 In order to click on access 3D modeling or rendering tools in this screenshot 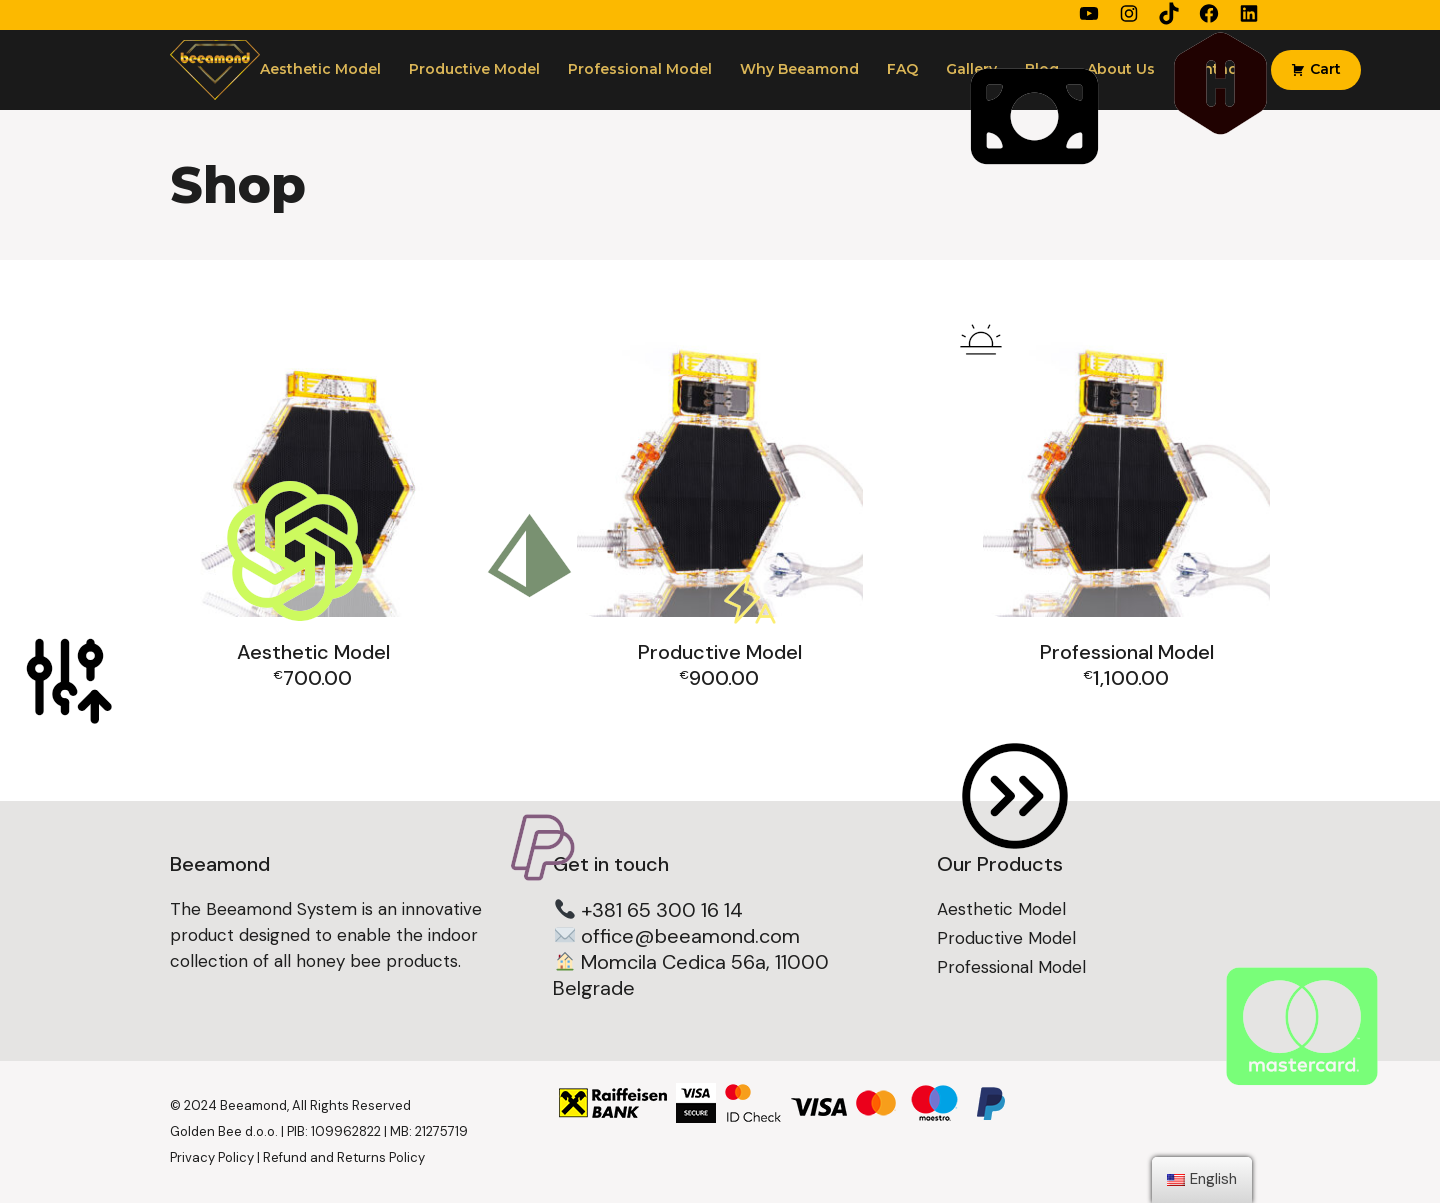, I will do `click(529, 555)`.